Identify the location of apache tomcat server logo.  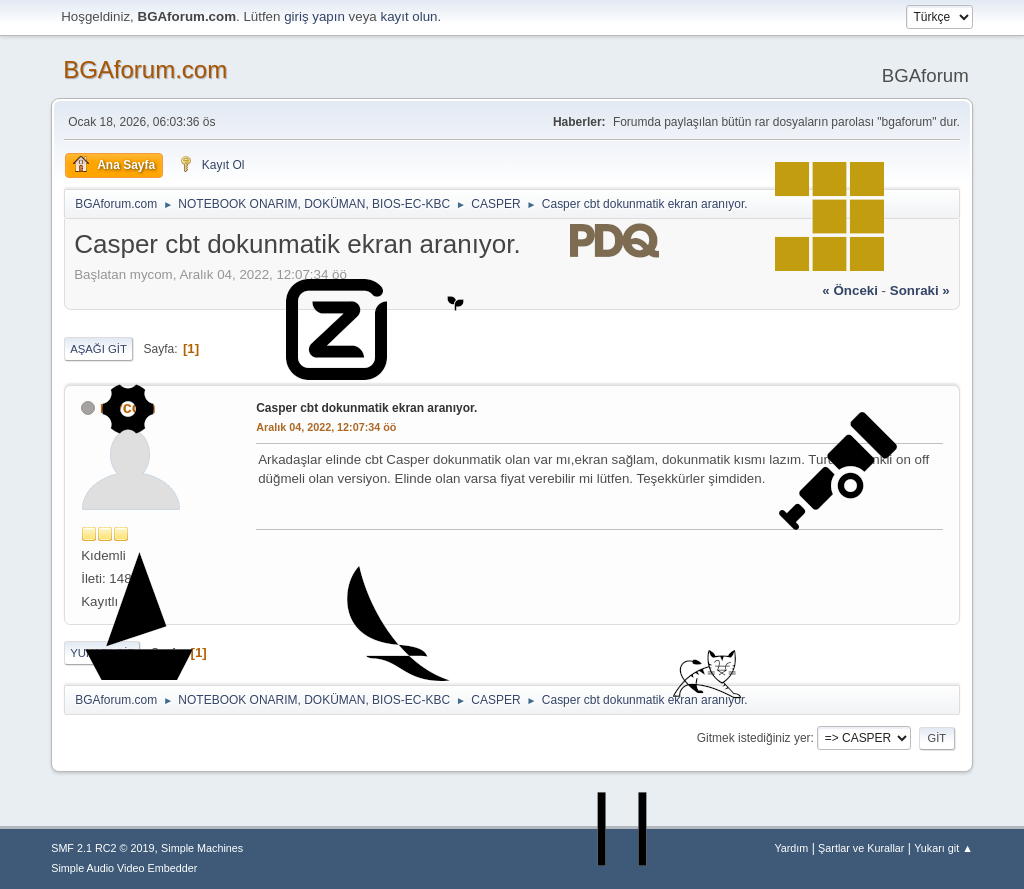
(707, 674).